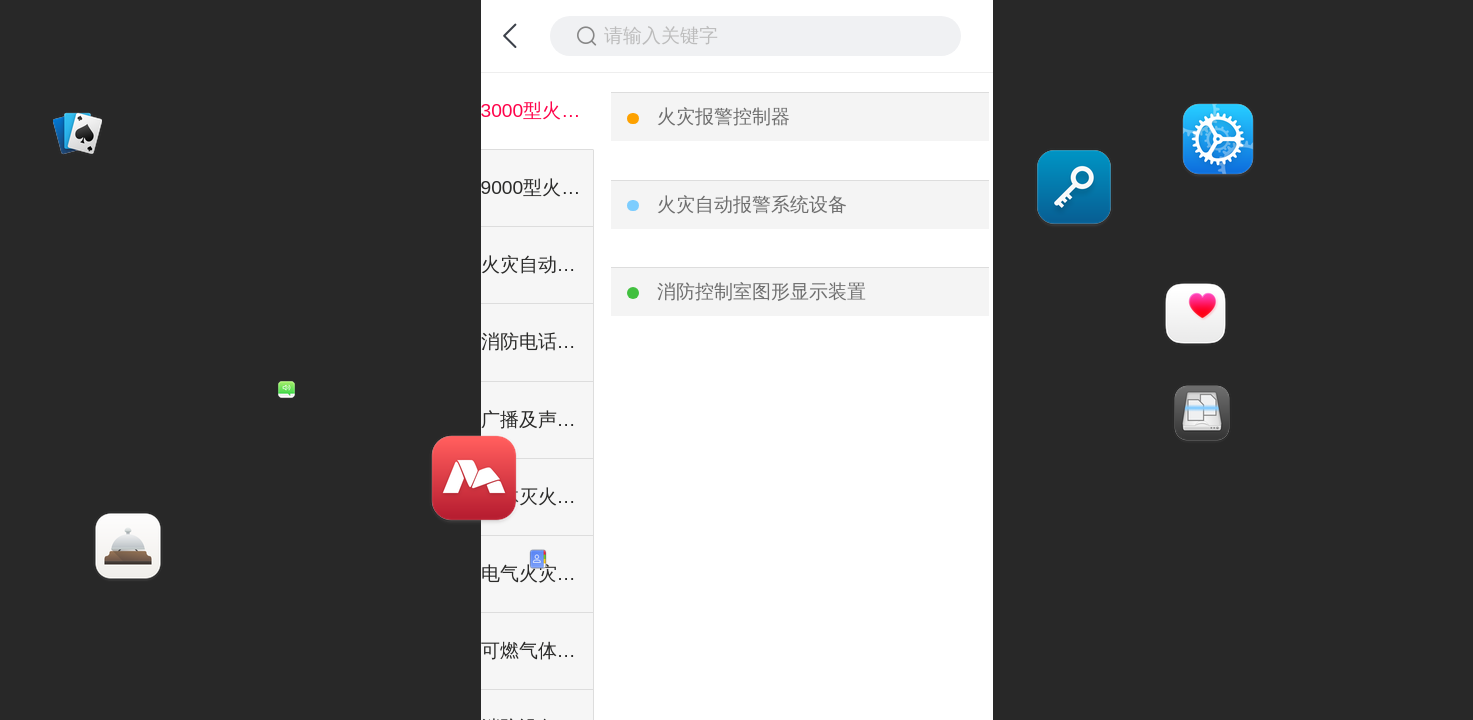 This screenshot has height=720, width=1473. Describe the element at coordinates (128, 546) in the screenshot. I see `open system services preferences` at that location.